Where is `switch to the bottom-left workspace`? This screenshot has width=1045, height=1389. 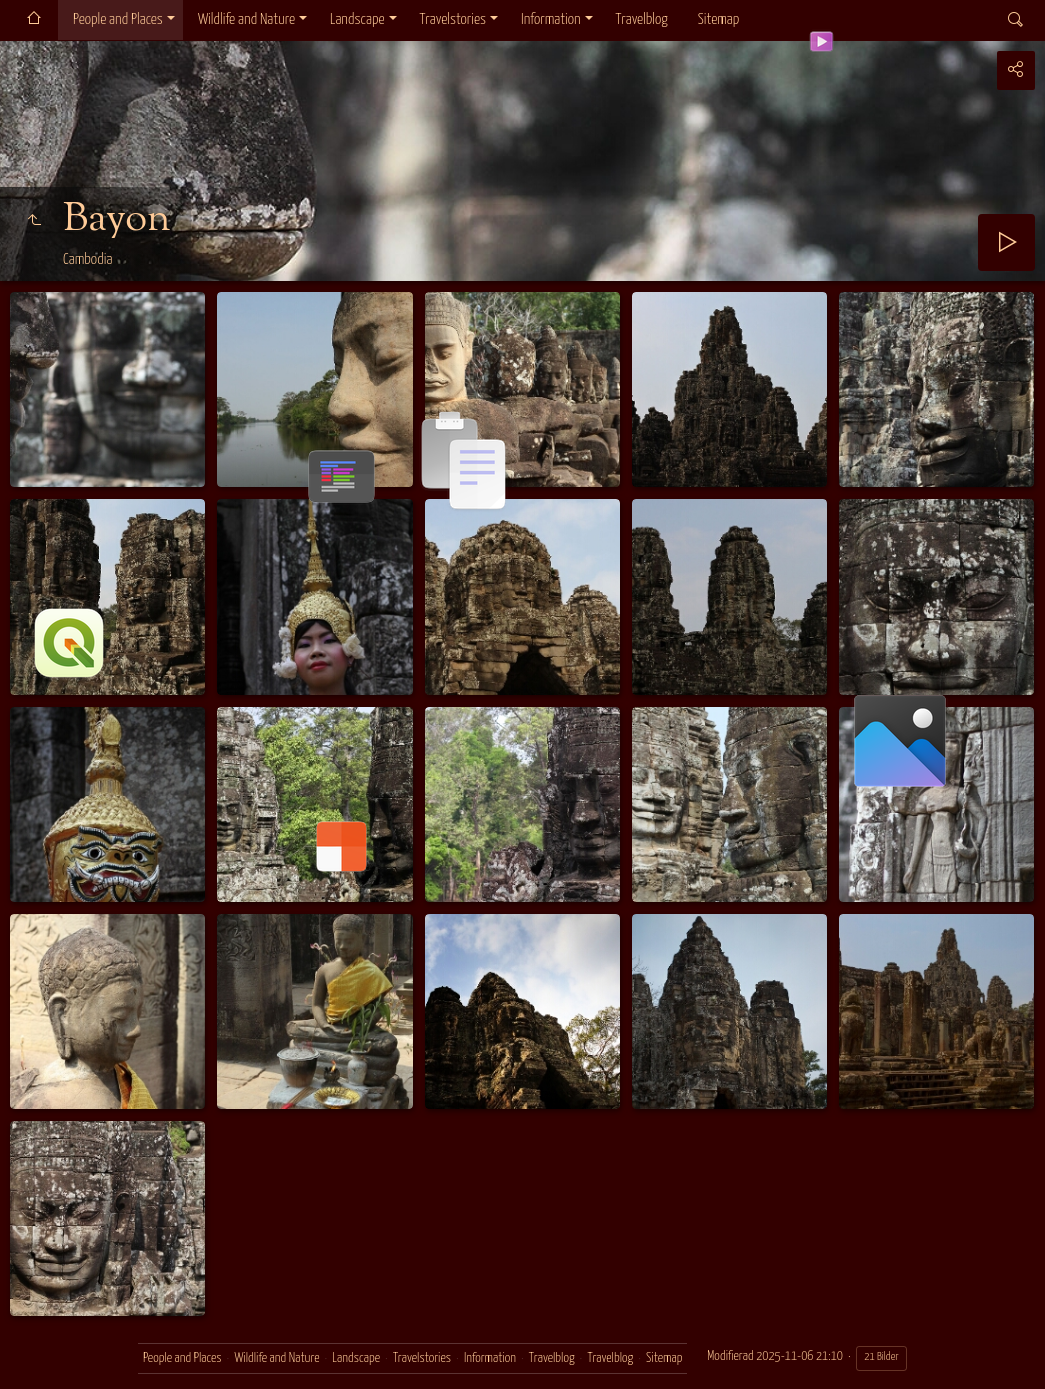 switch to the bottom-left workspace is located at coordinates (341, 846).